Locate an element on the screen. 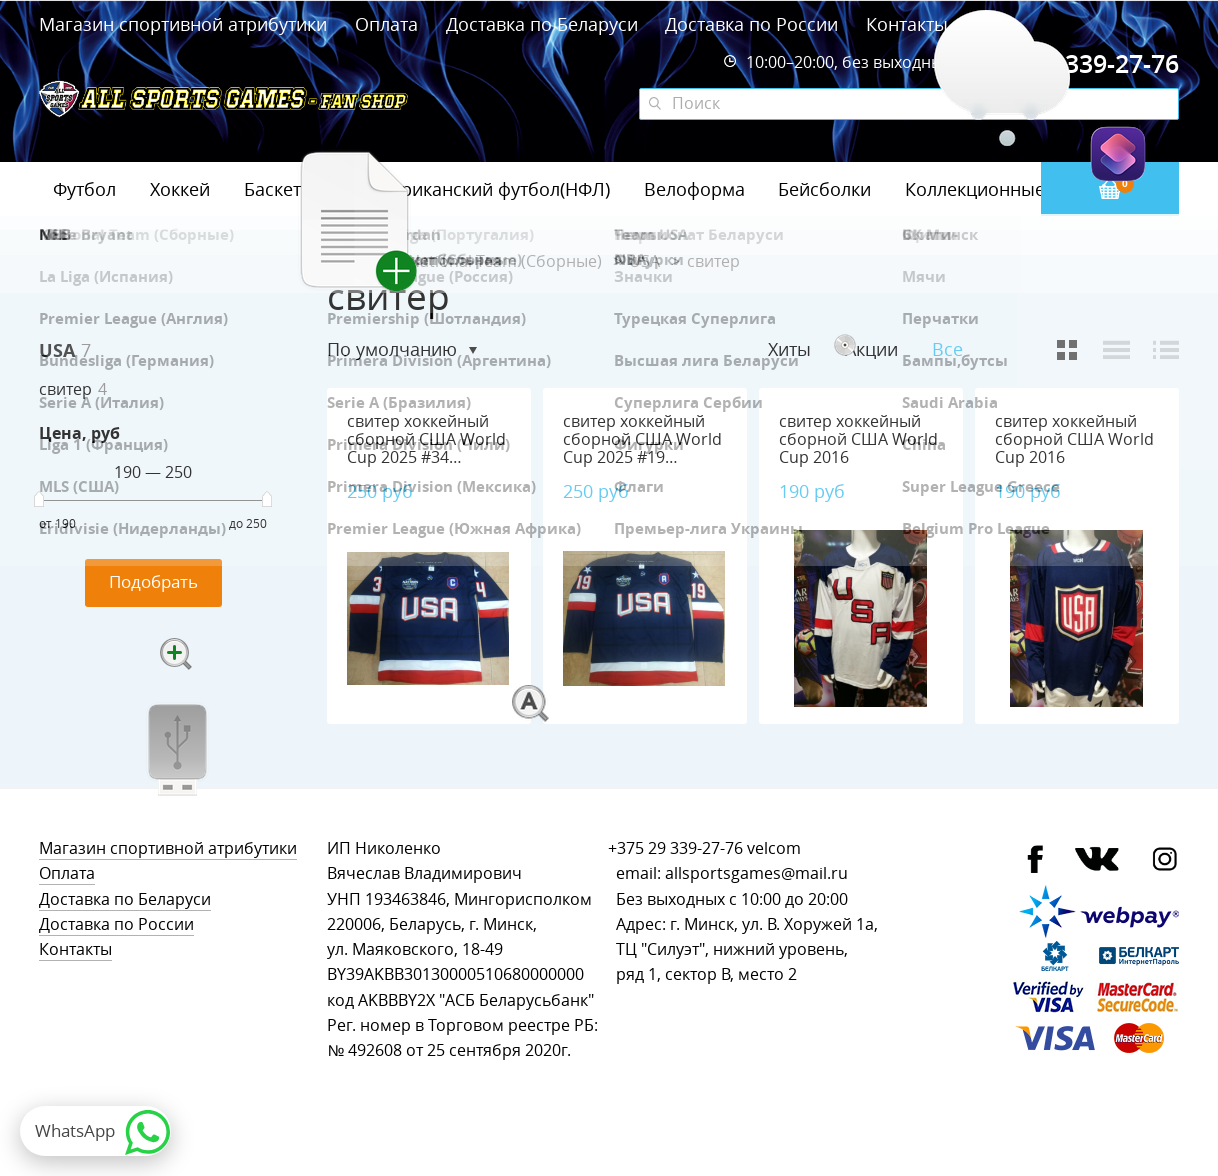 This screenshot has height=1176, width=1218. access connected USB storage device is located at coordinates (177, 749).